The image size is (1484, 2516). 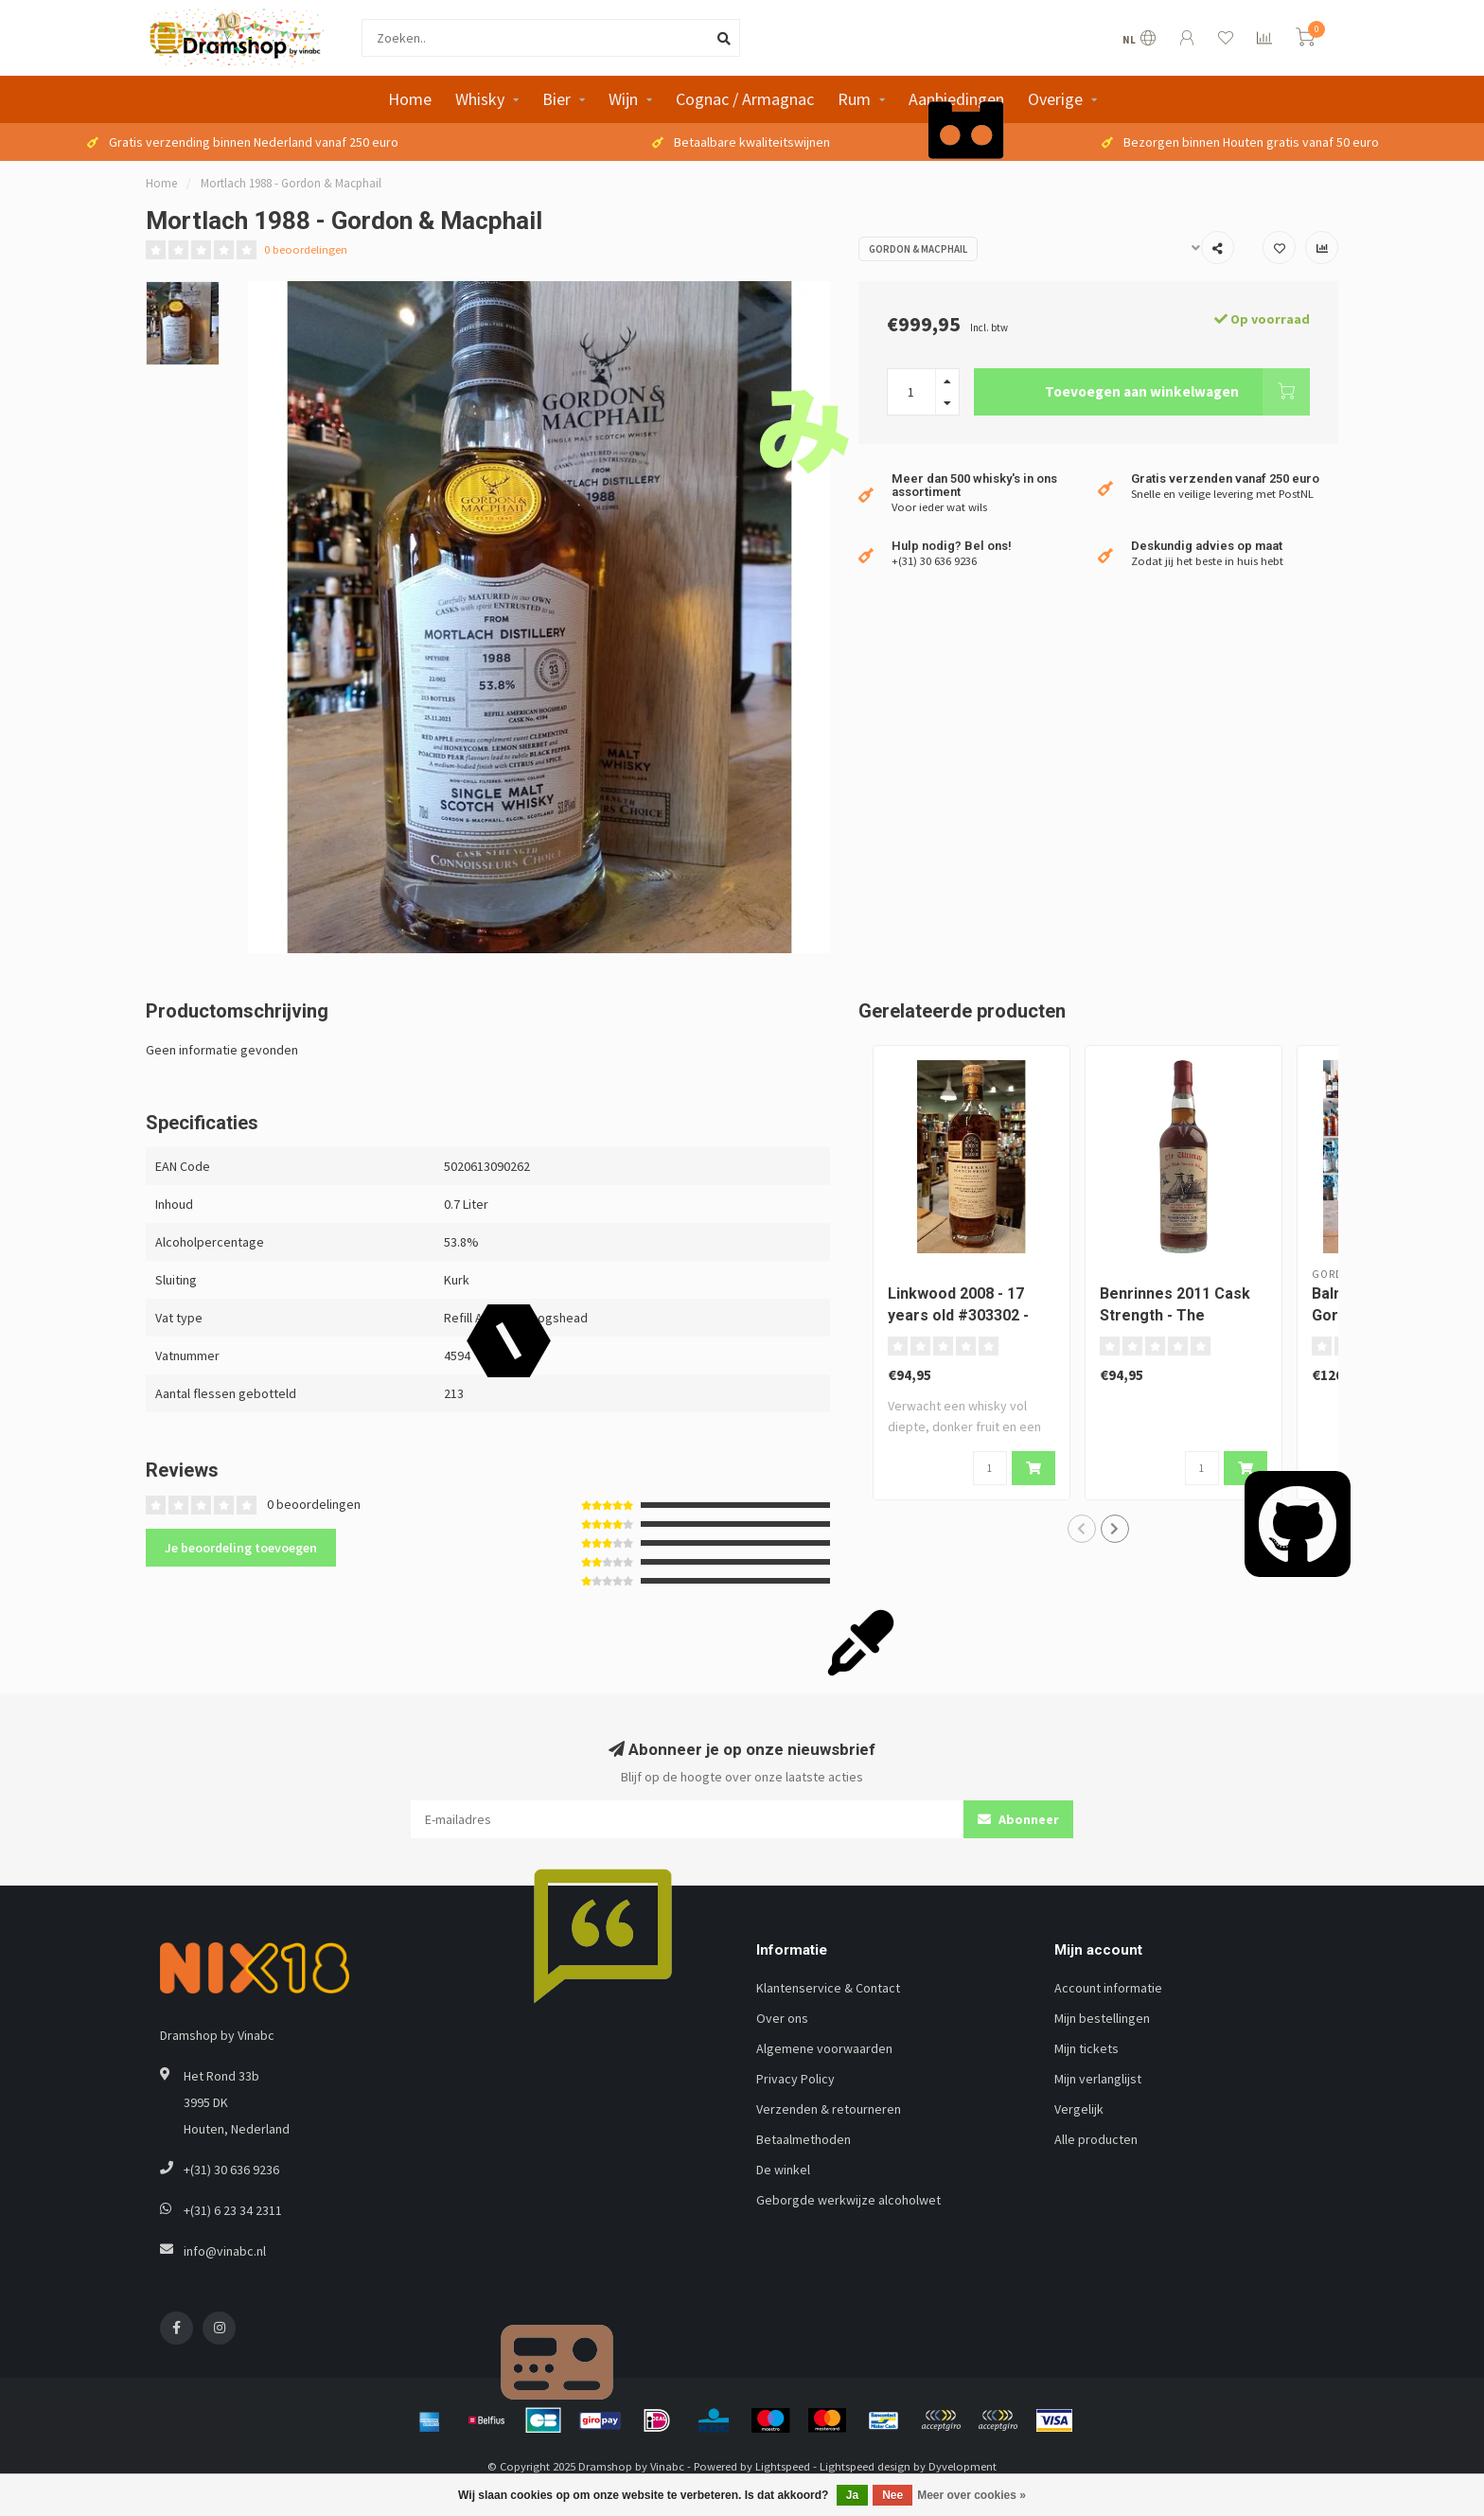 What do you see at coordinates (556, 2362) in the screenshot?
I see `access digital tachograph or driver logging device` at bounding box center [556, 2362].